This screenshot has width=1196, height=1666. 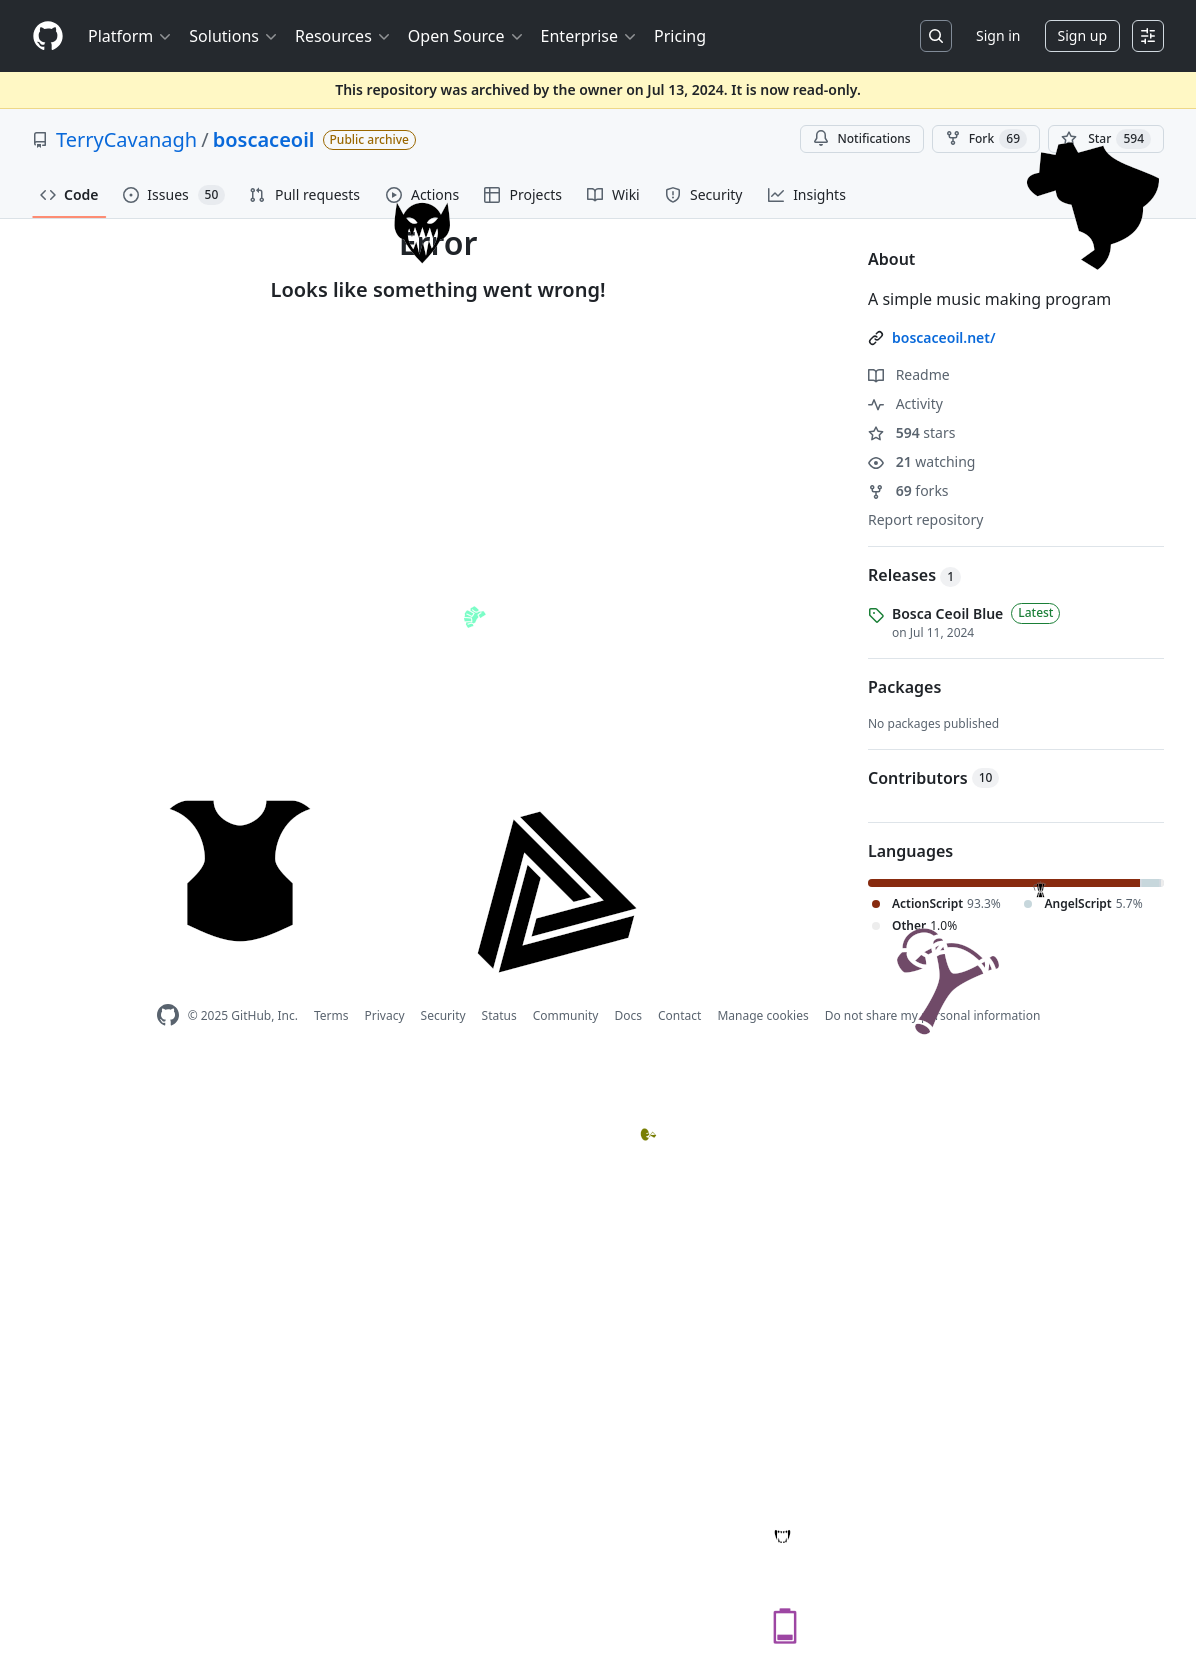 I want to click on indicates an impossible object or paradox concept, so click(x=556, y=892).